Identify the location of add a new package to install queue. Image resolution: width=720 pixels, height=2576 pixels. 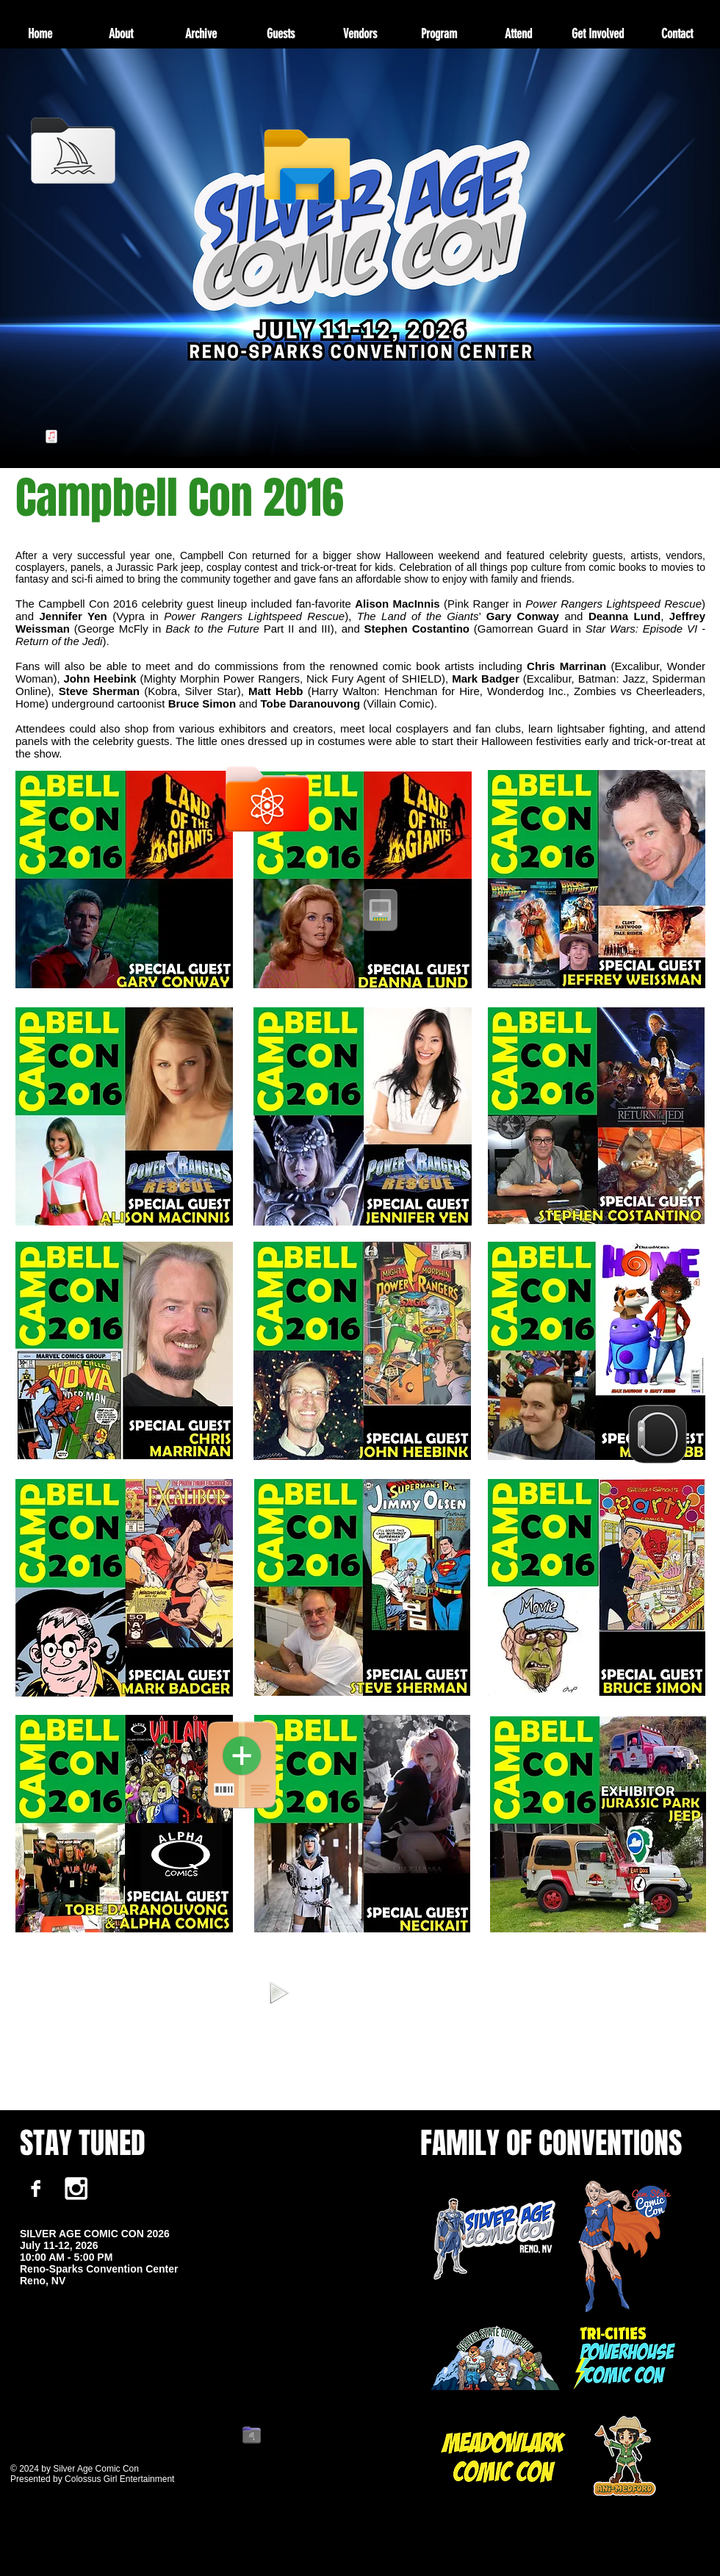
(242, 1765).